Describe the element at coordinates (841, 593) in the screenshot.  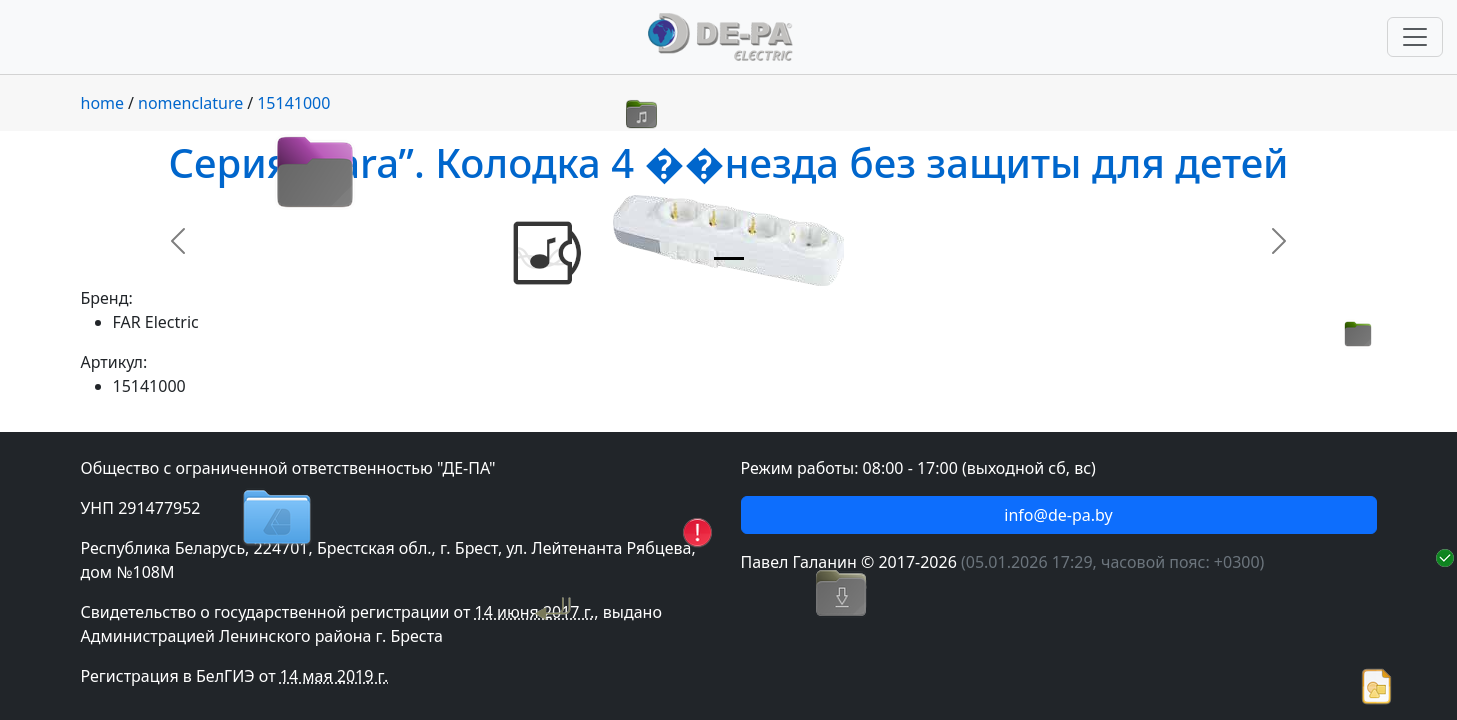
I see `open downloads folder` at that location.